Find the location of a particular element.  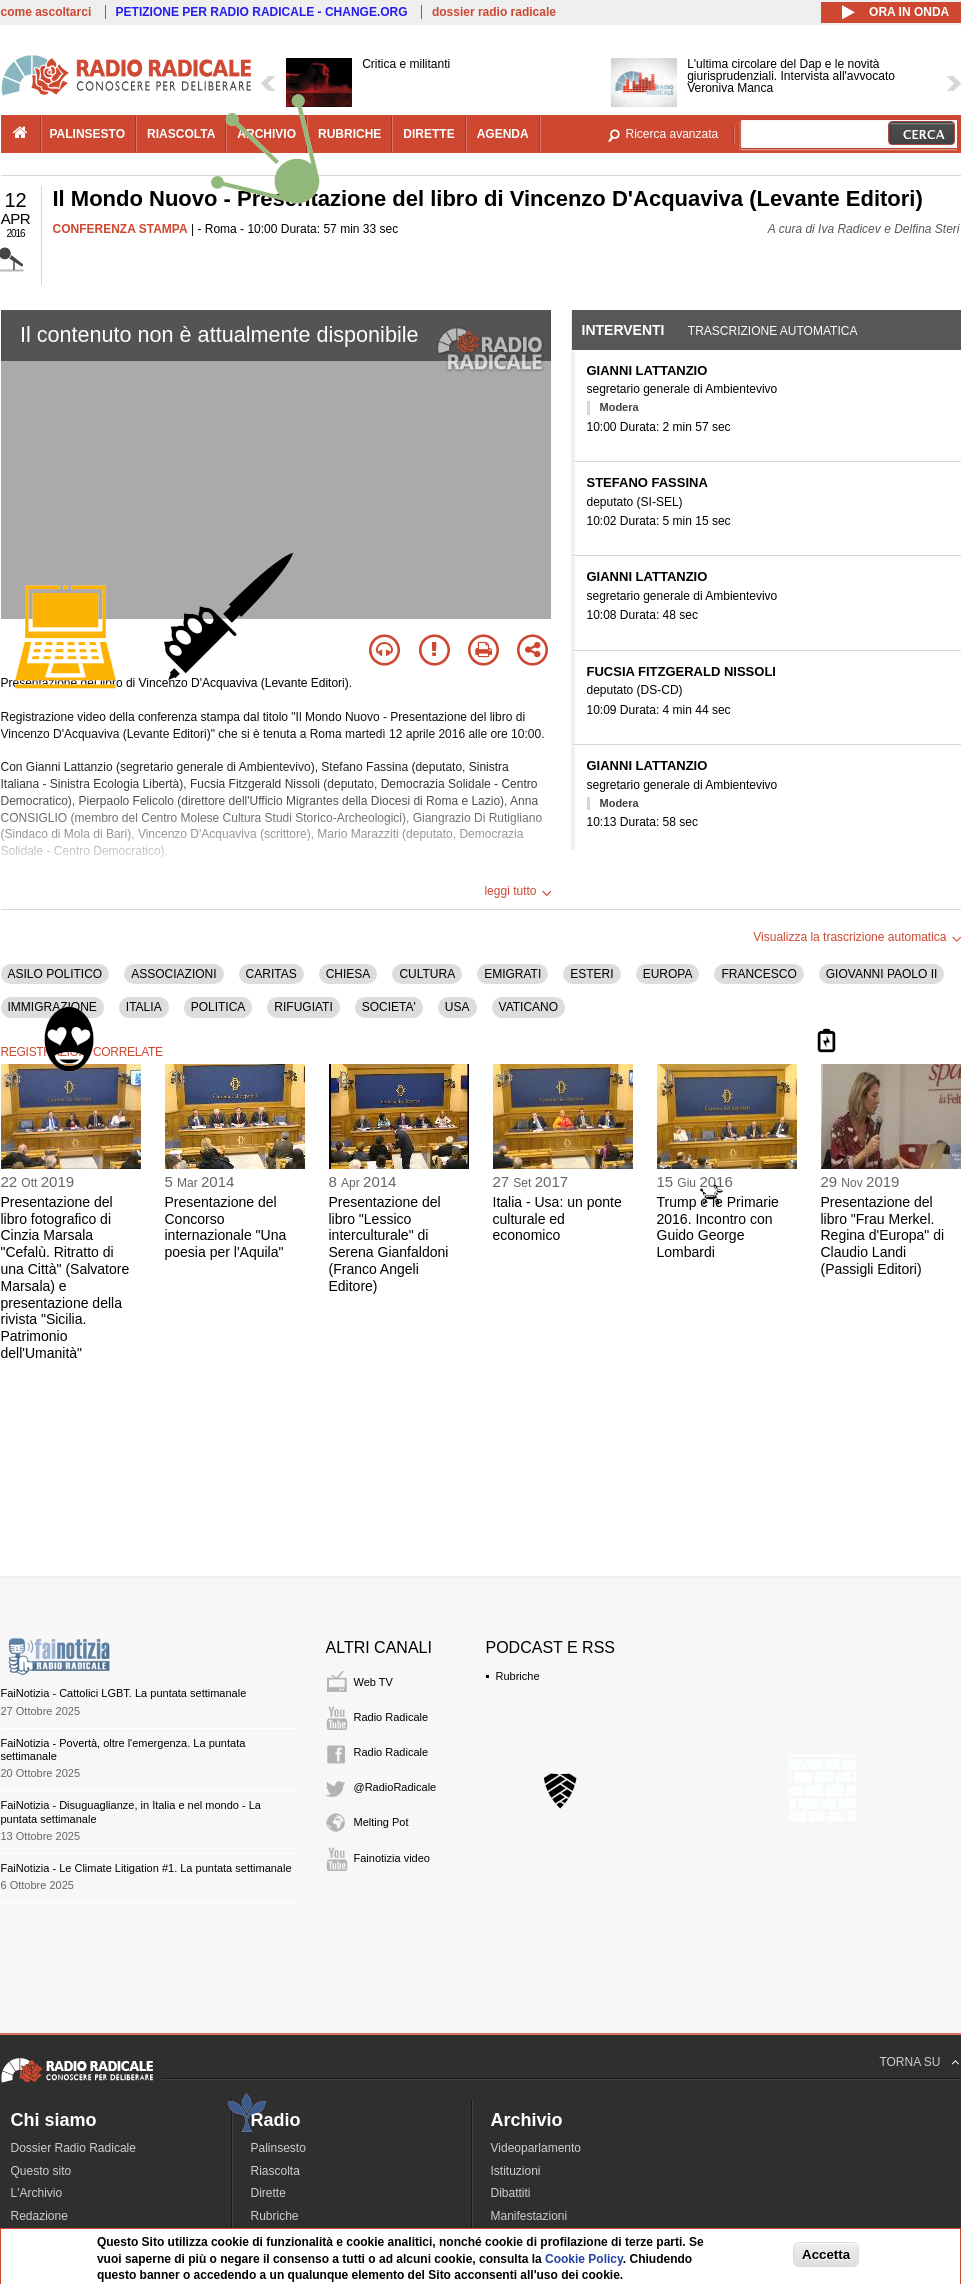

access desktop or laptop version of the site is located at coordinates (65, 636).